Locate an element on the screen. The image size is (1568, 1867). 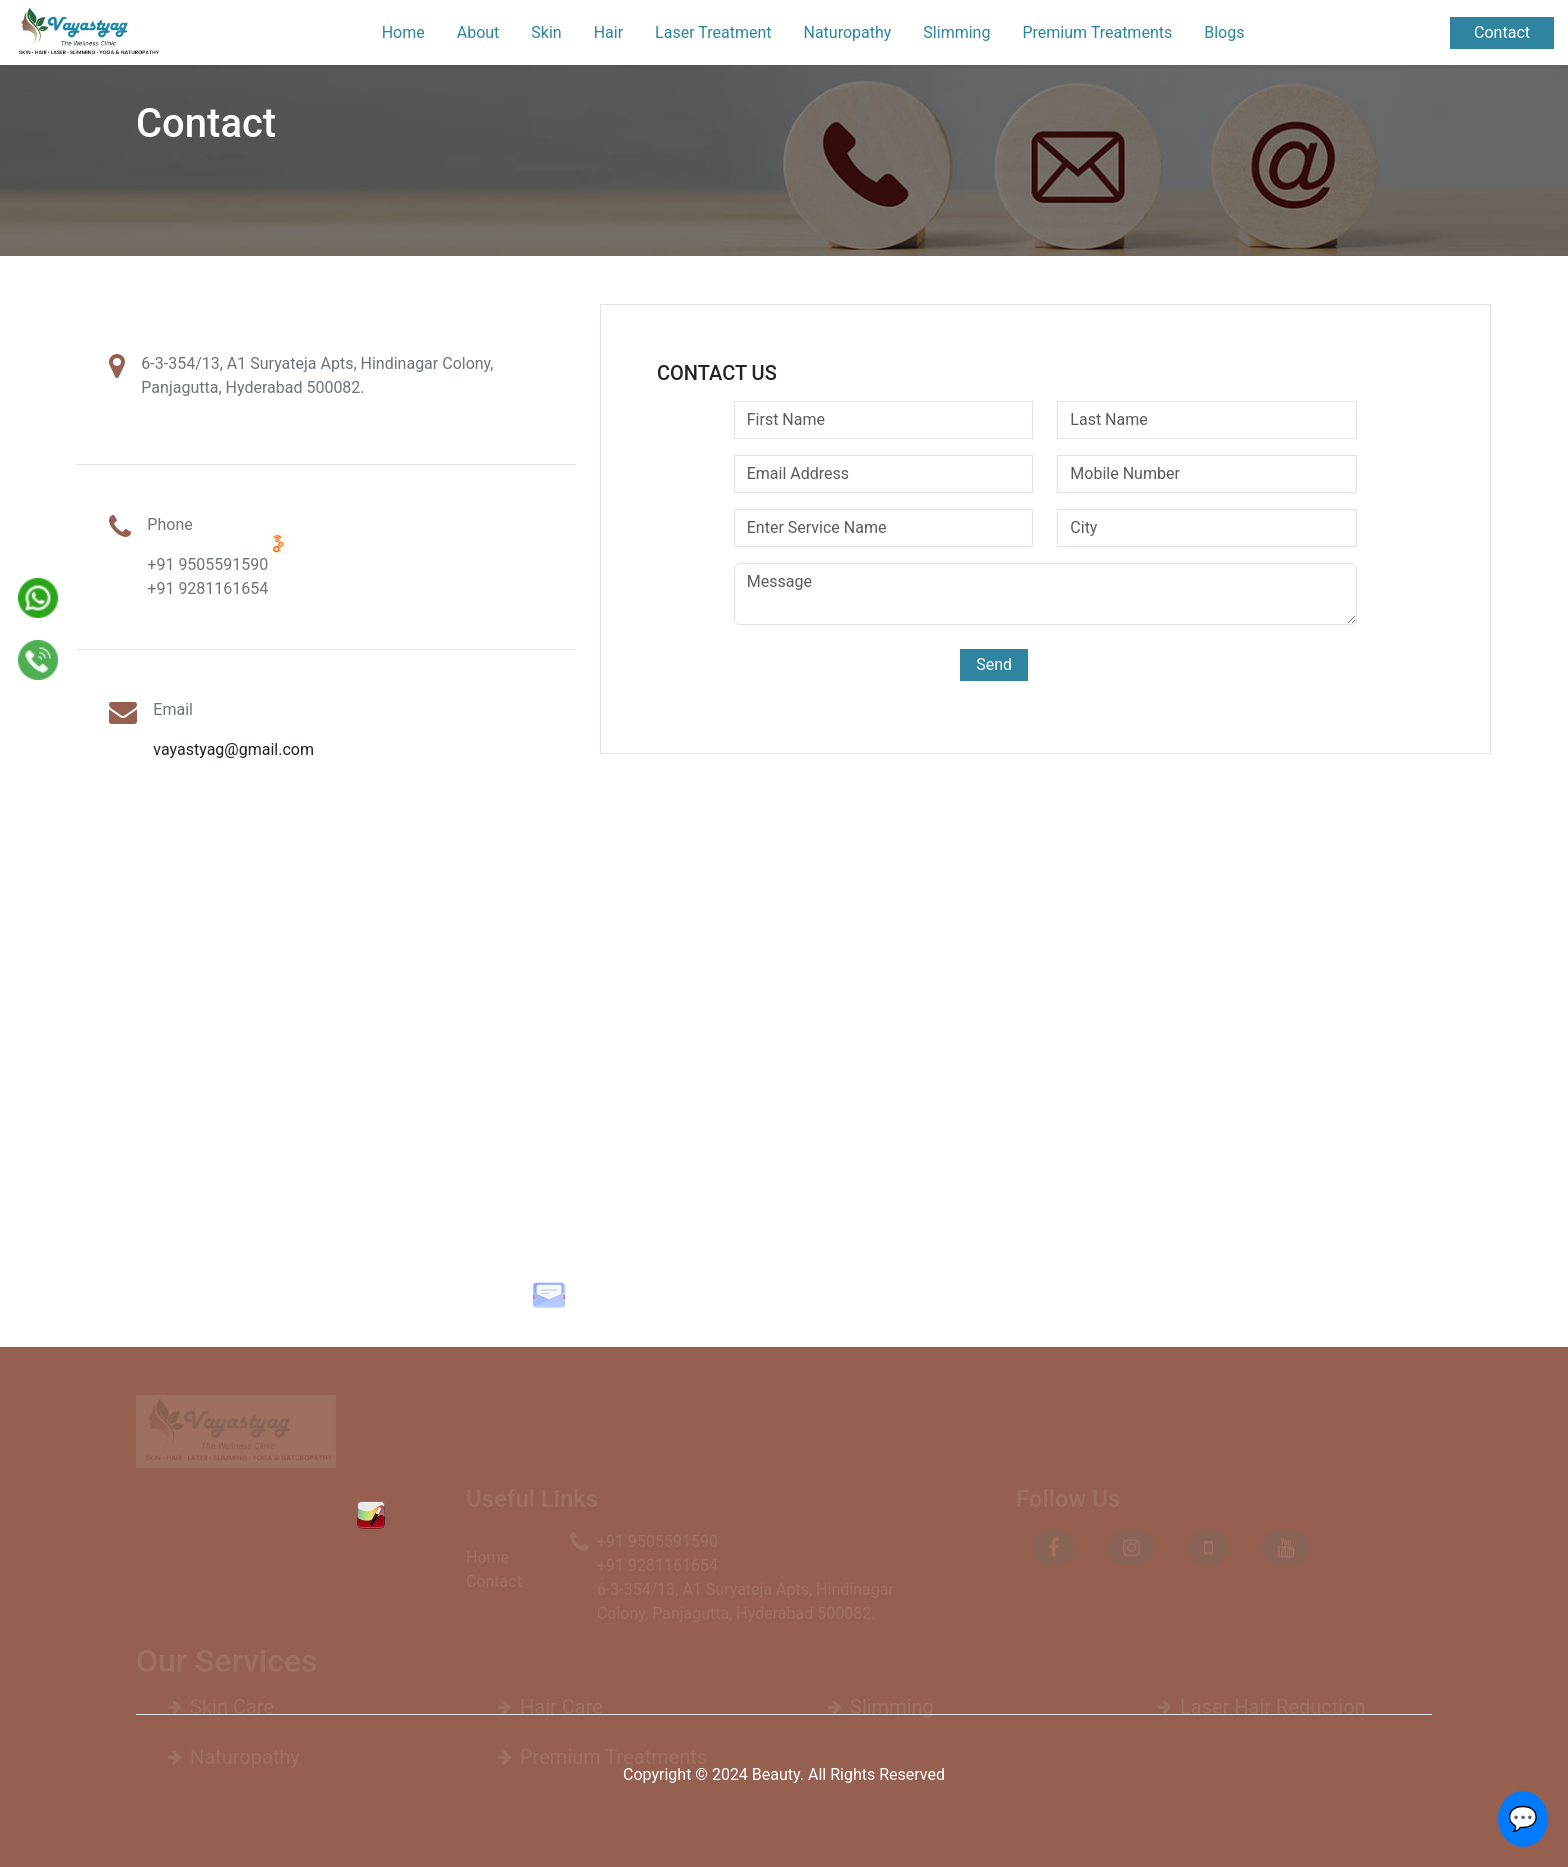
open GNU Radio signal processing application is located at coordinates (278, 544).